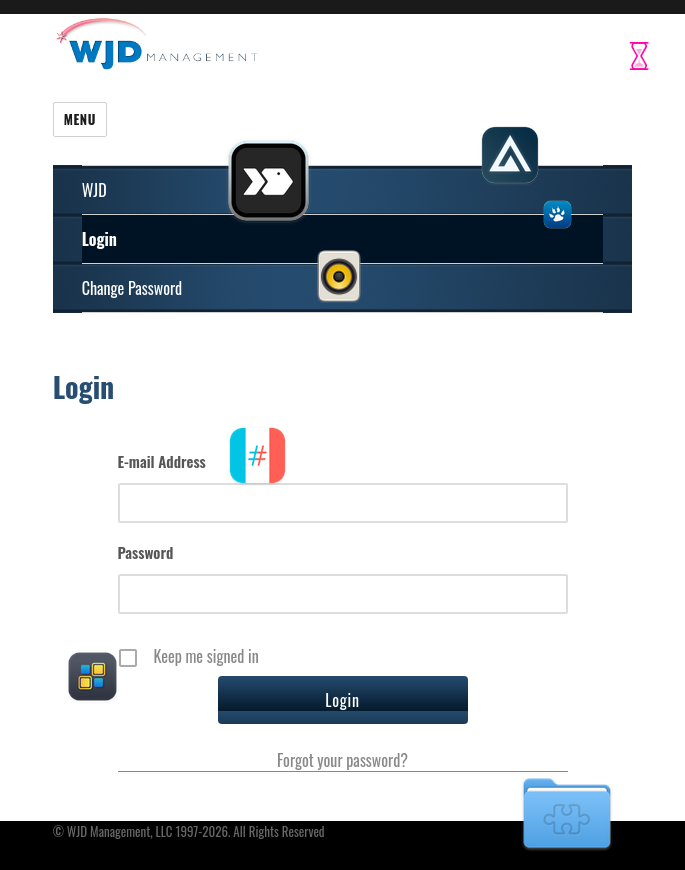 This screenshot has height=870, width=685. Describe the element at coordinates (557, 214) in the screenshot. I see `open lazarus IDE application` at that location.